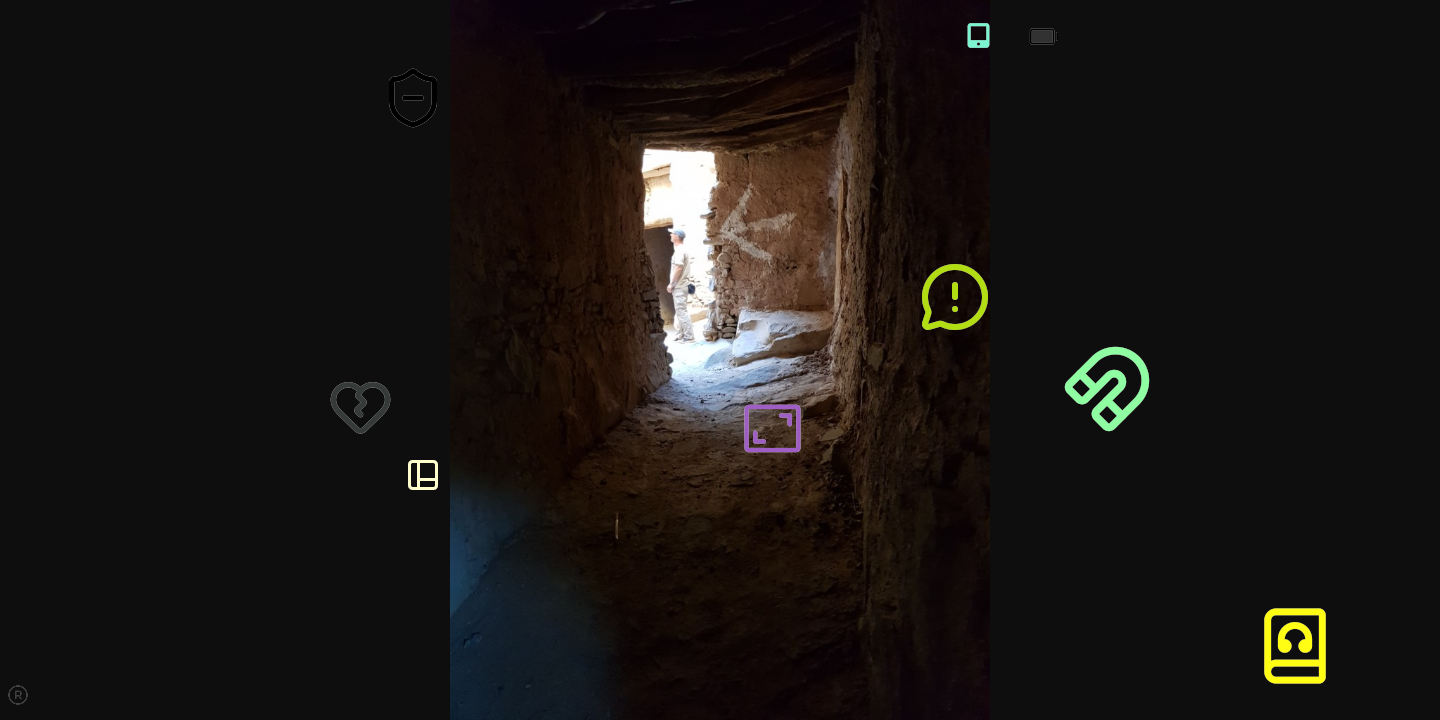  What do you see at coordinates (978, 35) in the screenshot?
I see `switch to tablet view or layout` at bounding box center [978, 35].